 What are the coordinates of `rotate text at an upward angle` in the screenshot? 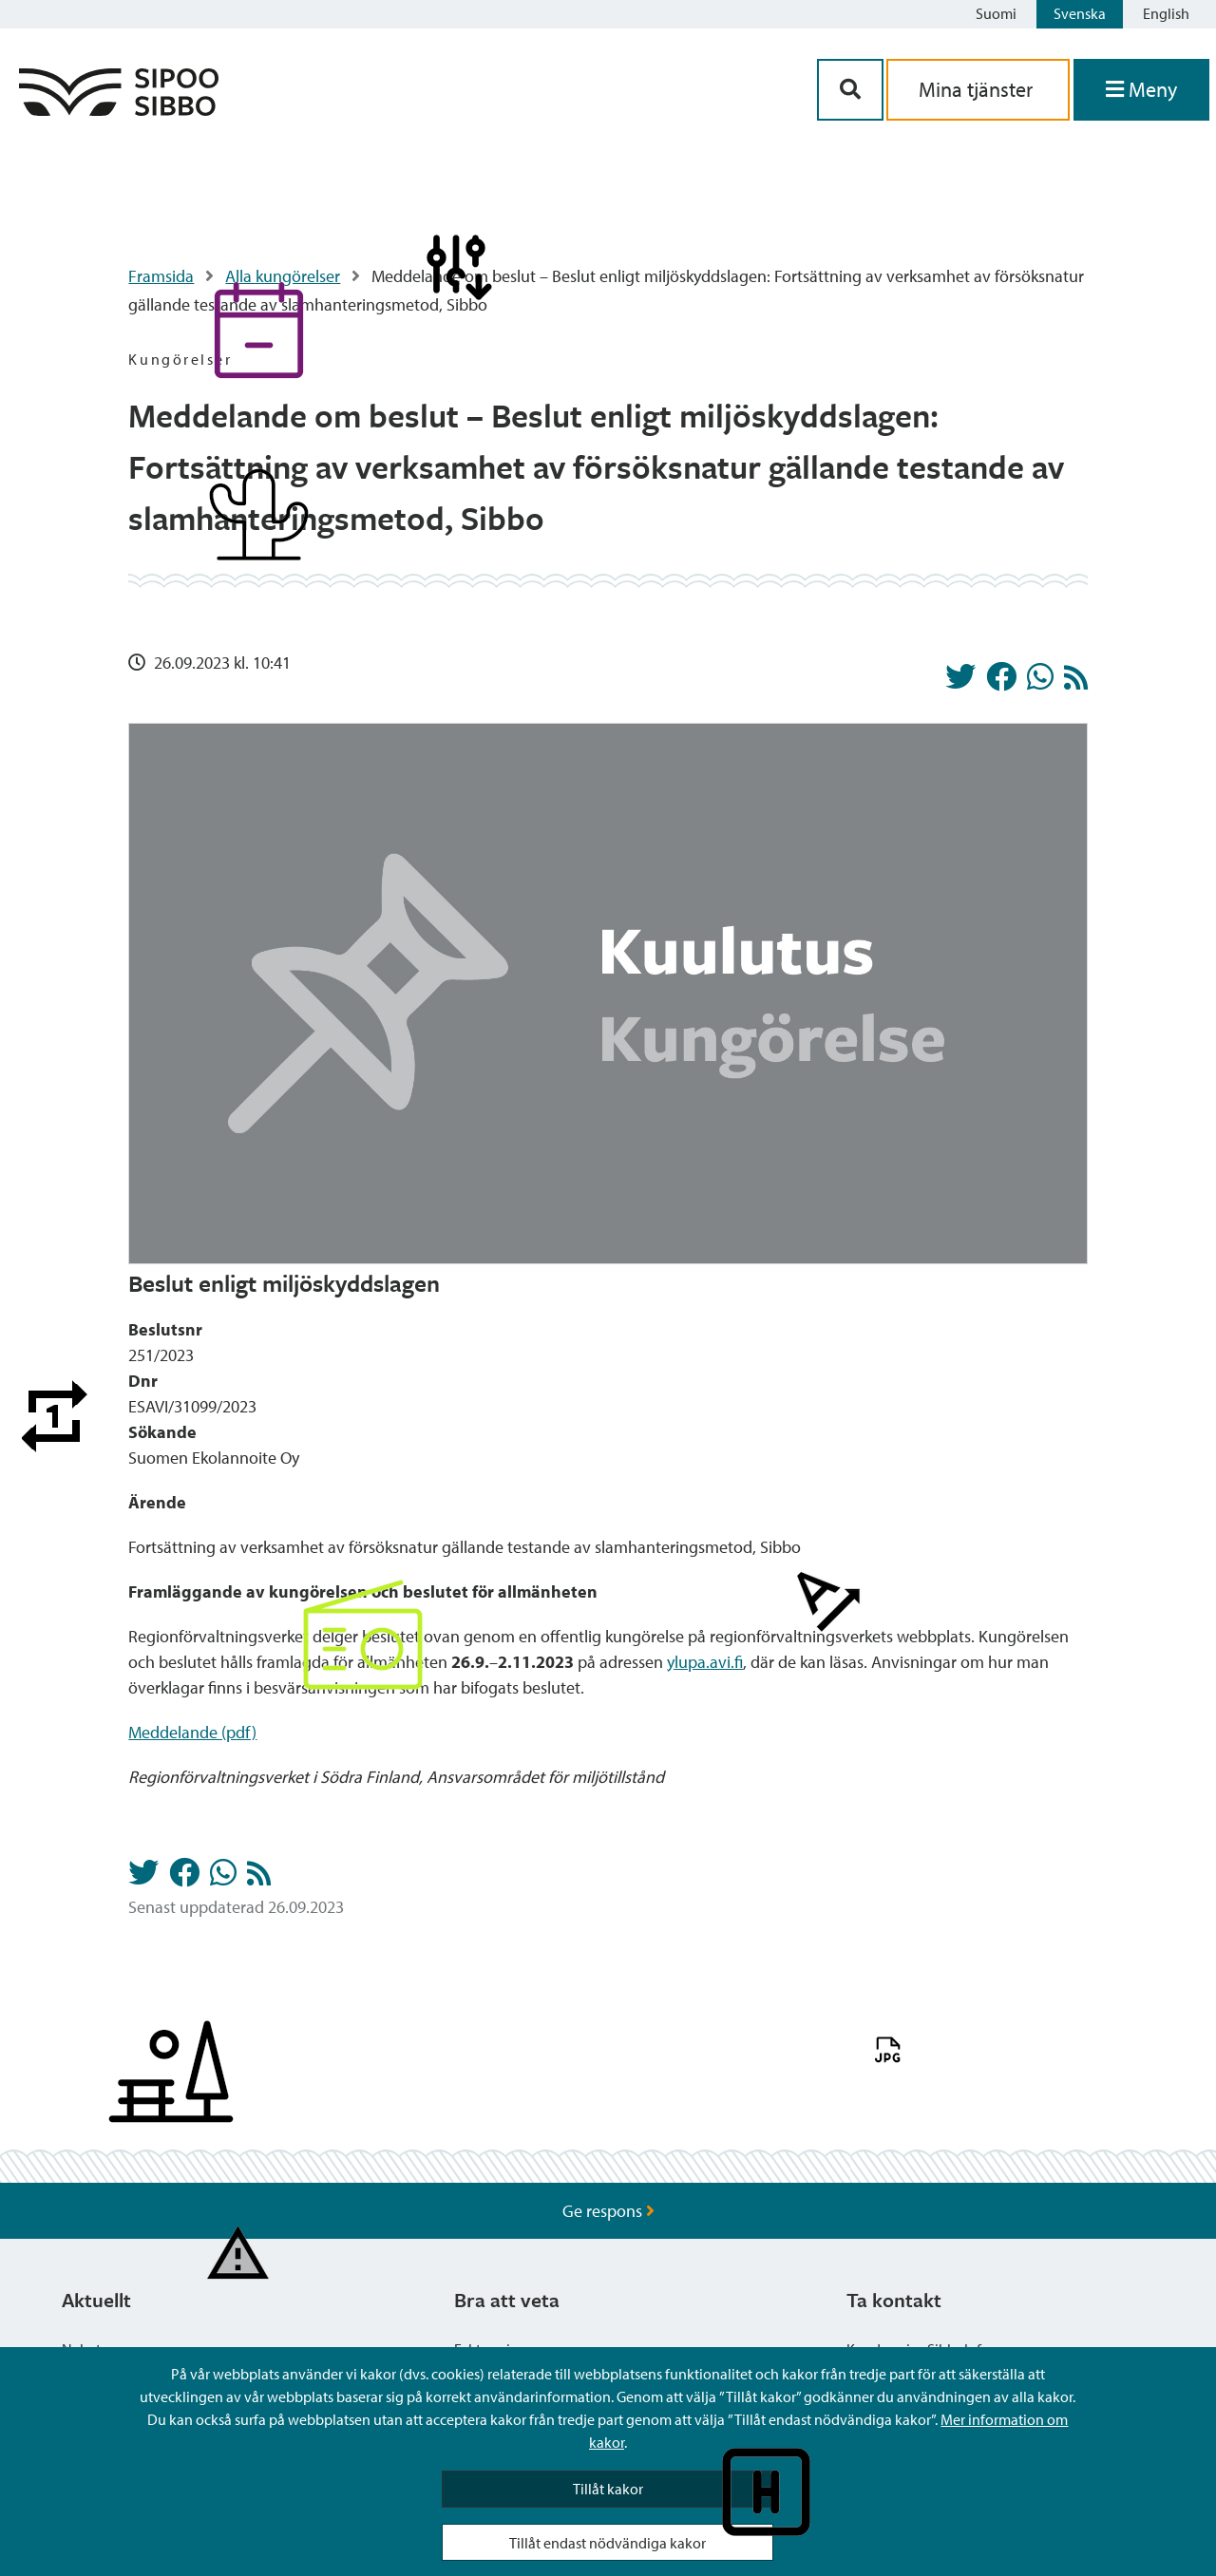 It's located at (827, 1600).